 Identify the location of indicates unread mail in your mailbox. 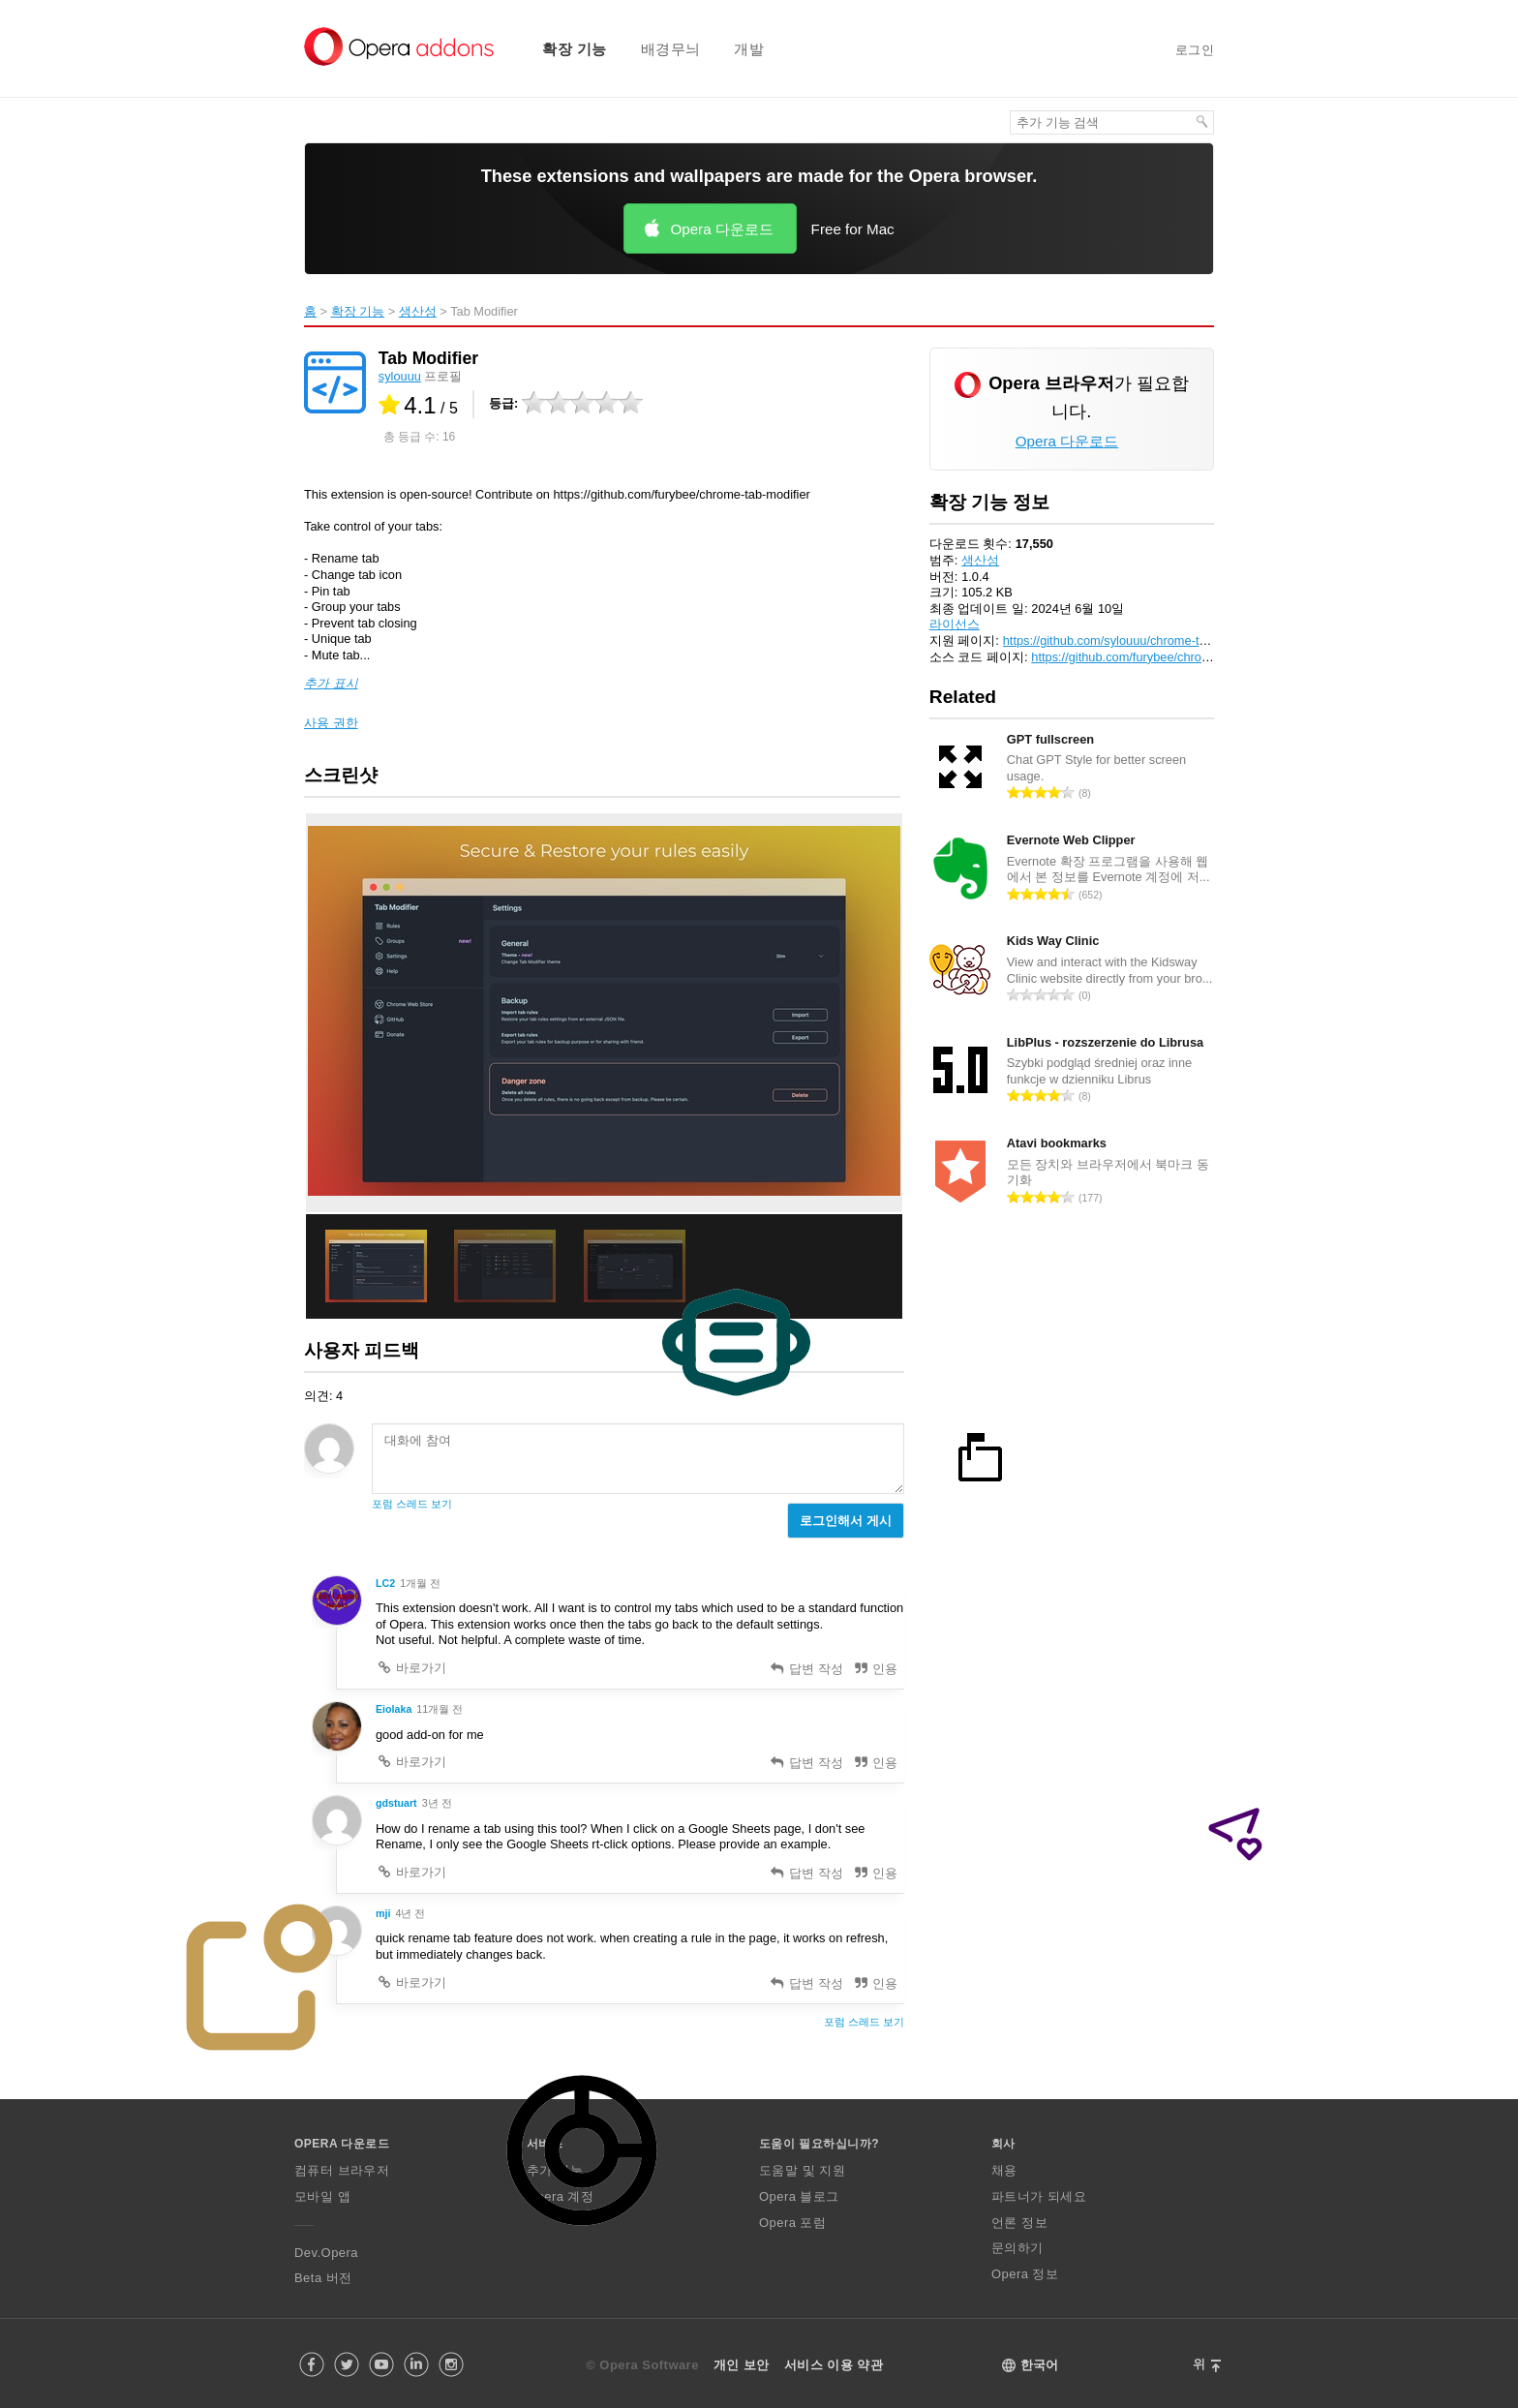
(980, 1459).